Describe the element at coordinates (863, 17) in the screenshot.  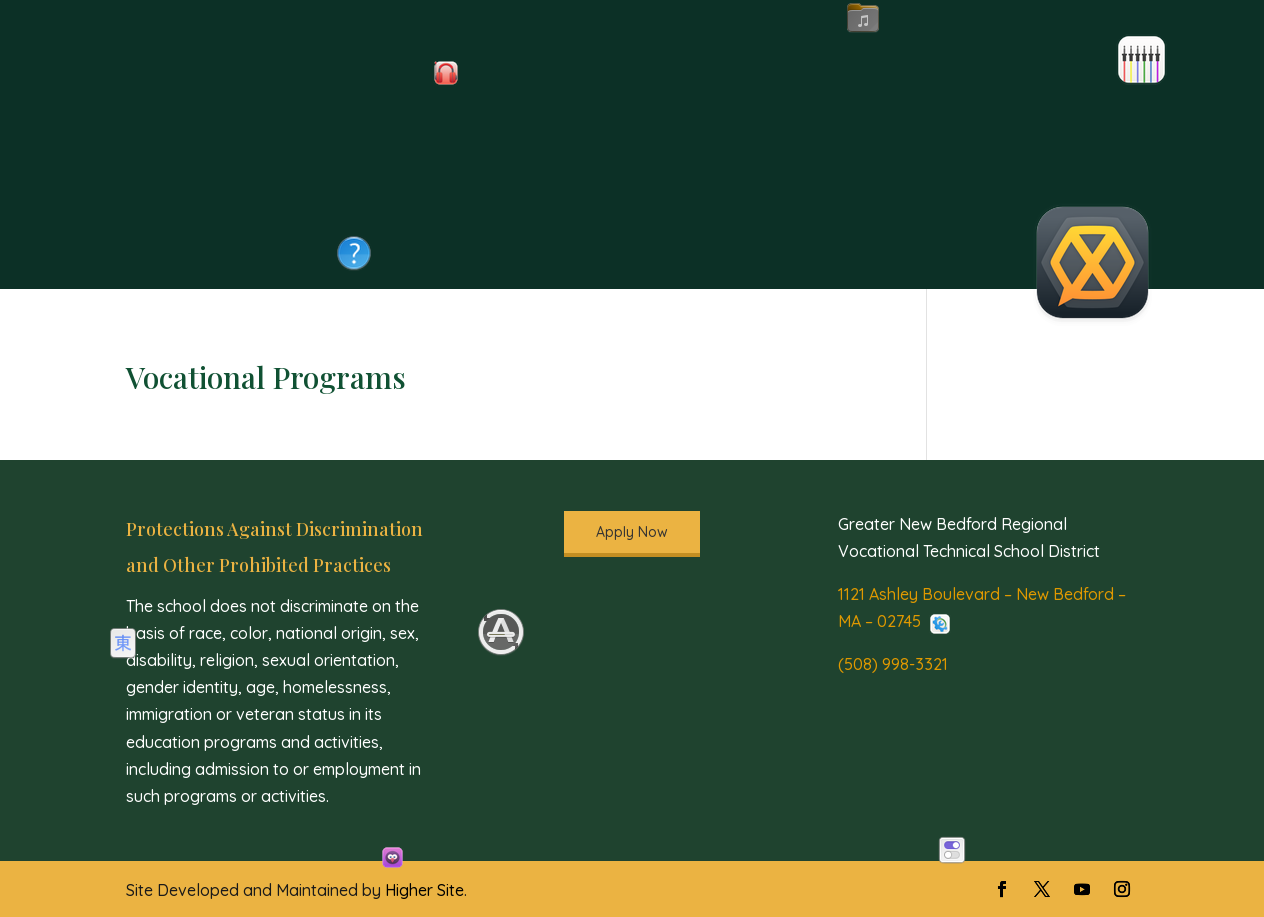
I see `open your music folder` at that location.